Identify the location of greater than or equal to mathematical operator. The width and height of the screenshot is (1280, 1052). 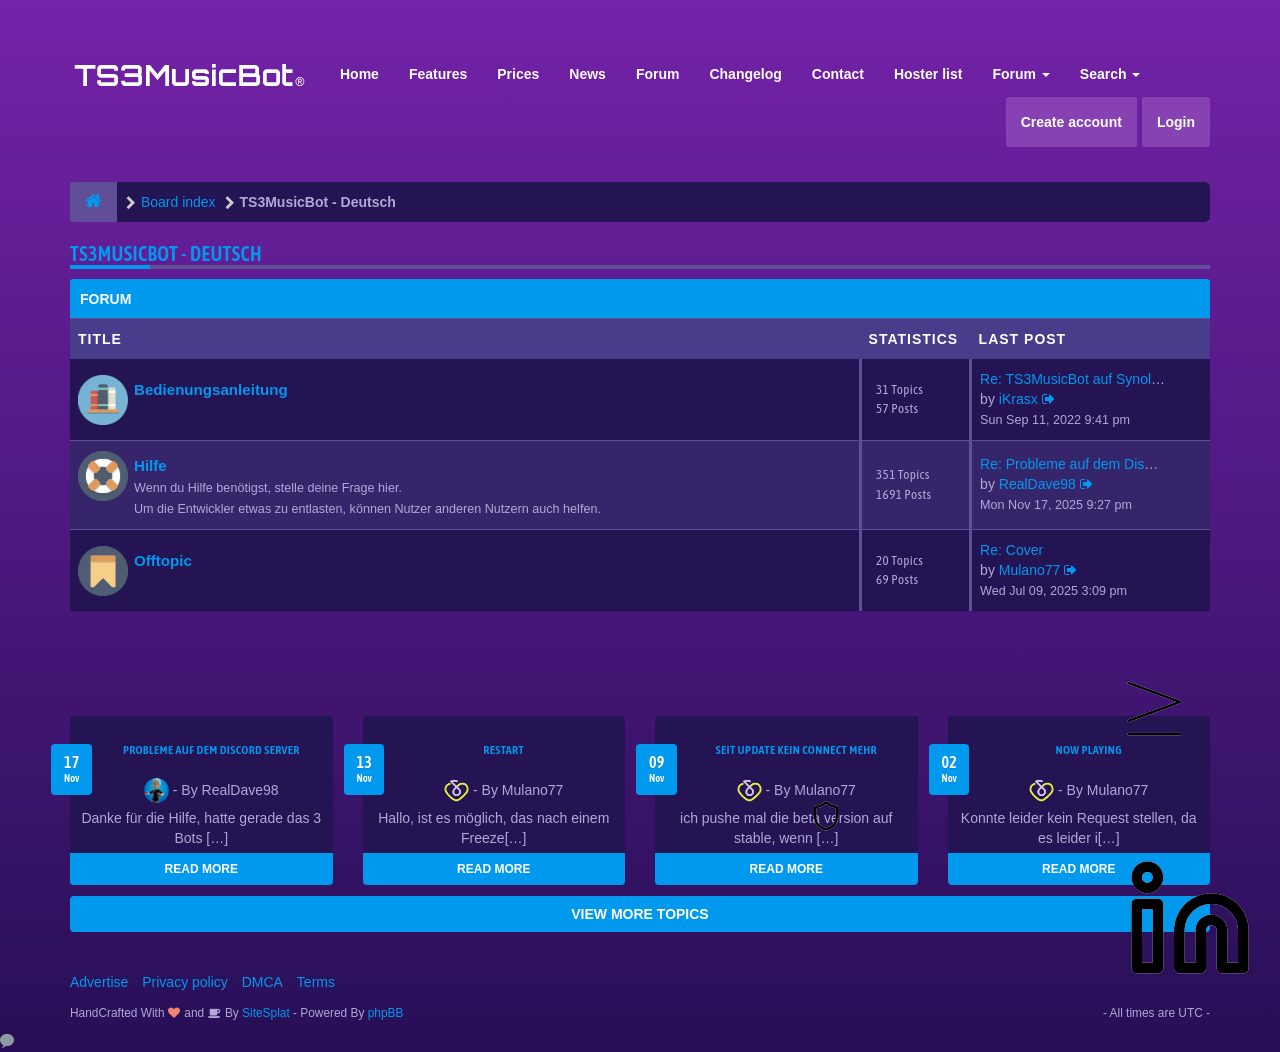
(1153, 710).